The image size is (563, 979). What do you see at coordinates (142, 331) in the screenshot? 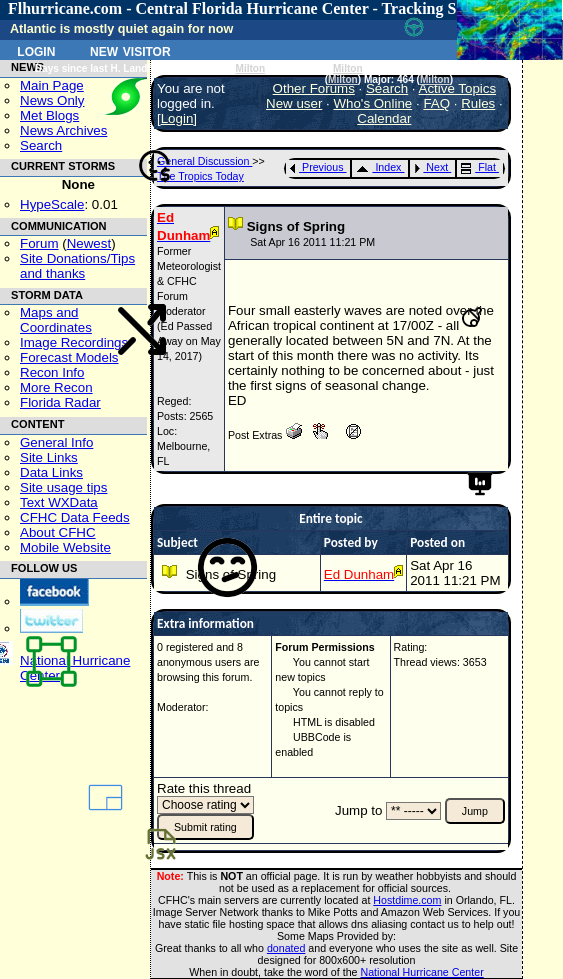
I see `toggle between two states or options` at bounding box center [142, 331].